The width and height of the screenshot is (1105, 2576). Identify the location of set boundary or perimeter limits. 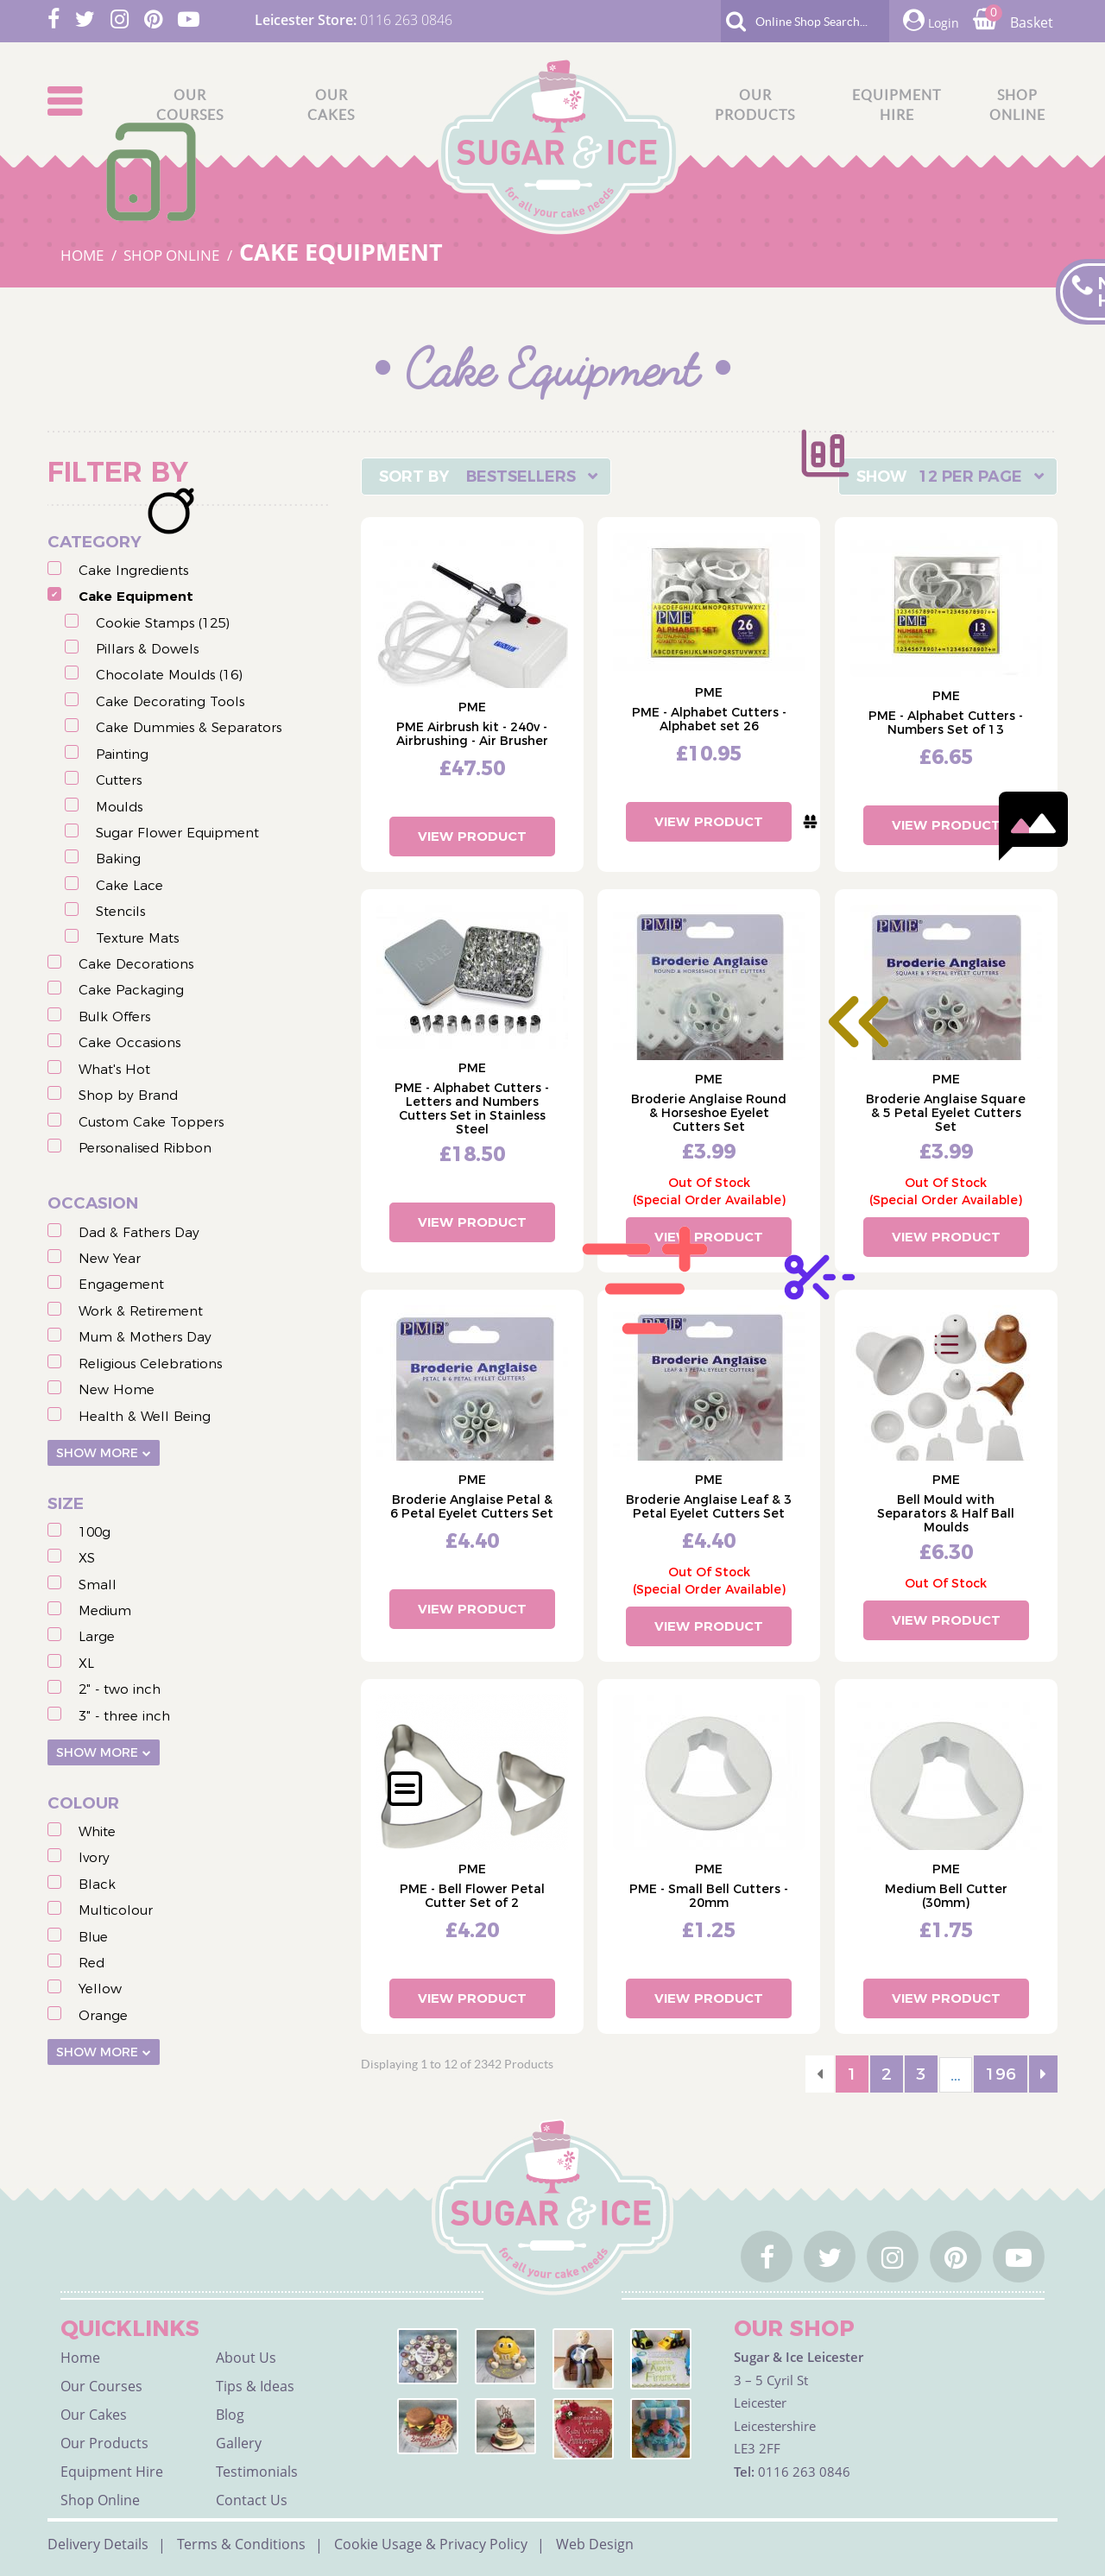
(810, 821).